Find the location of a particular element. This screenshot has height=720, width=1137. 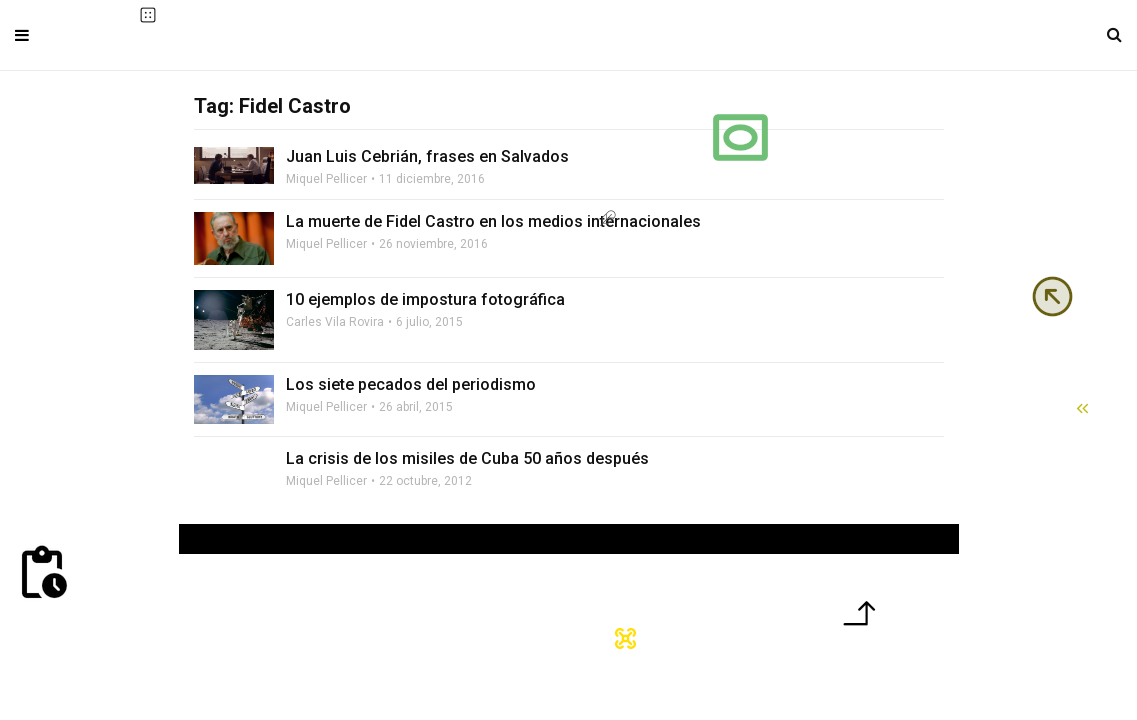

go back to the beginning or first page is located at coordinates (1082, 408).